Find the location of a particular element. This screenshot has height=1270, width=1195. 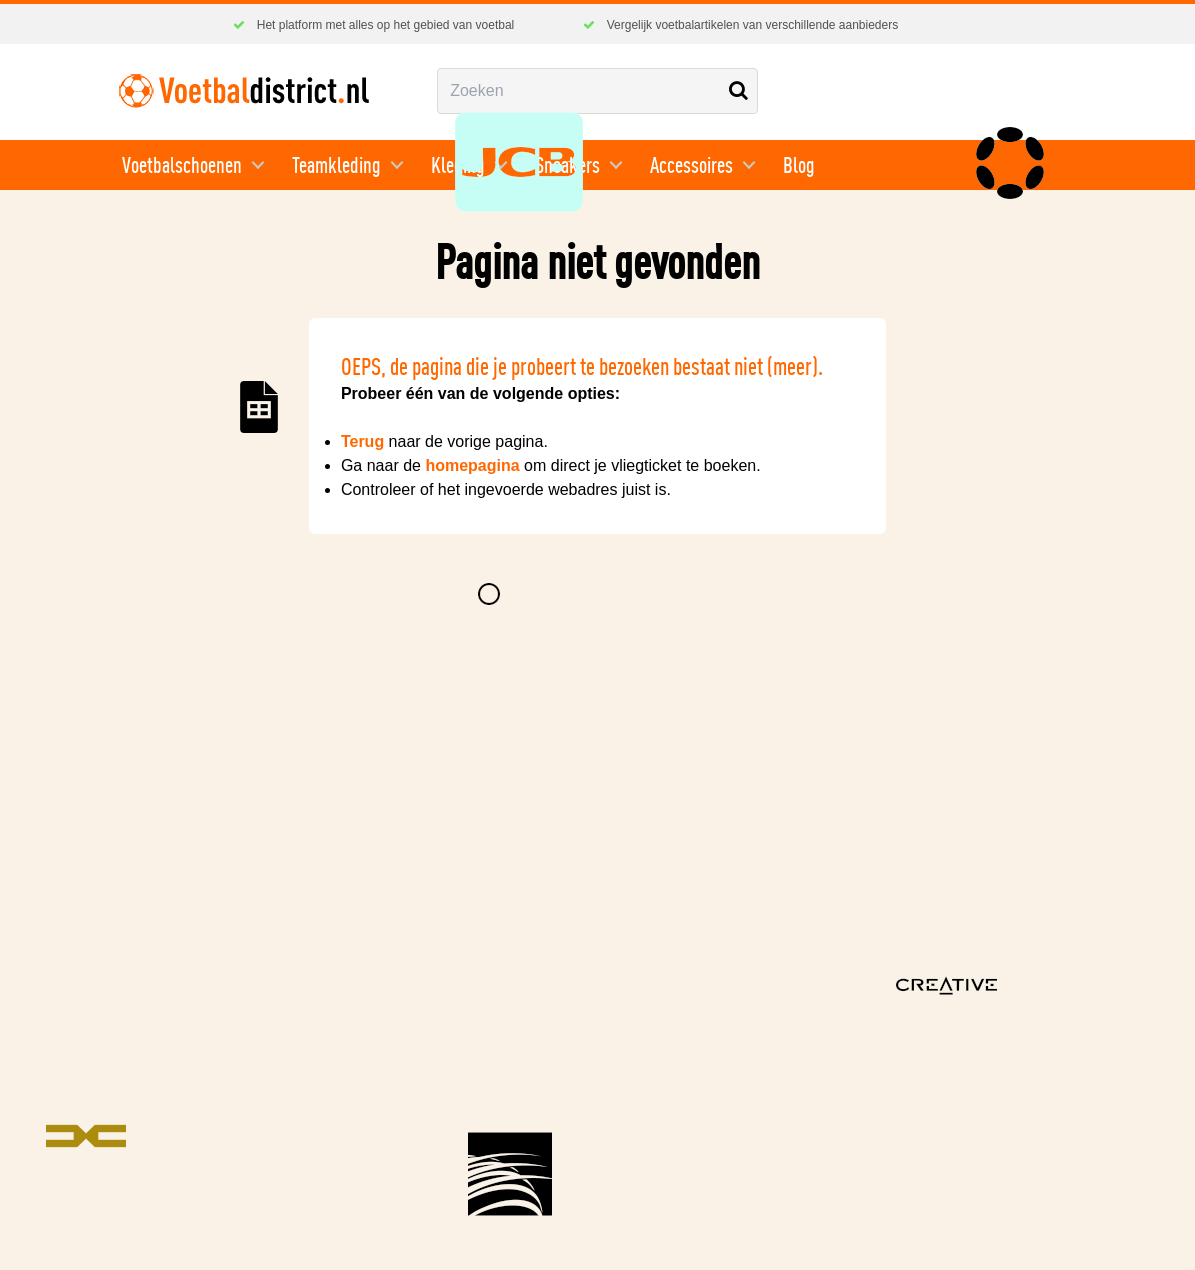

sourcehut logo - link to sourcehut code hosting platform is located at coordinates (489, 594).